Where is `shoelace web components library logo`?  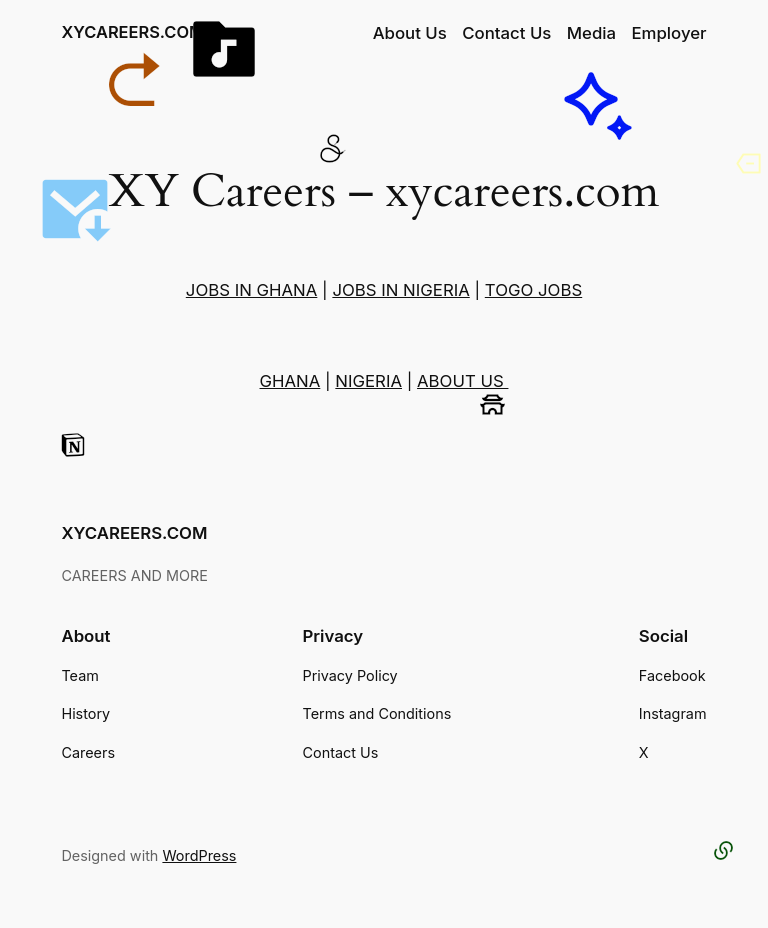
shoelace web components library logo is located at coordinates (332, 148).